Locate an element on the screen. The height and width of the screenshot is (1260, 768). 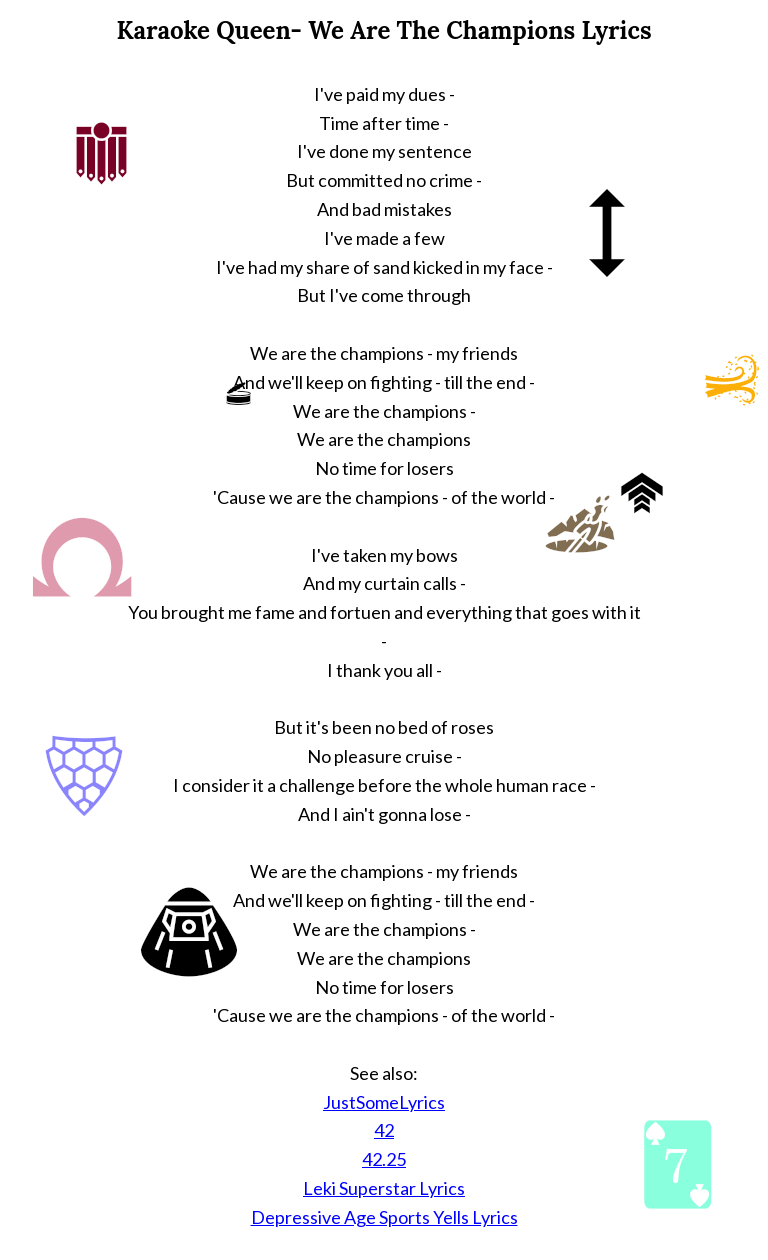
flip image or object vertically is located at coordinates (607, 233).